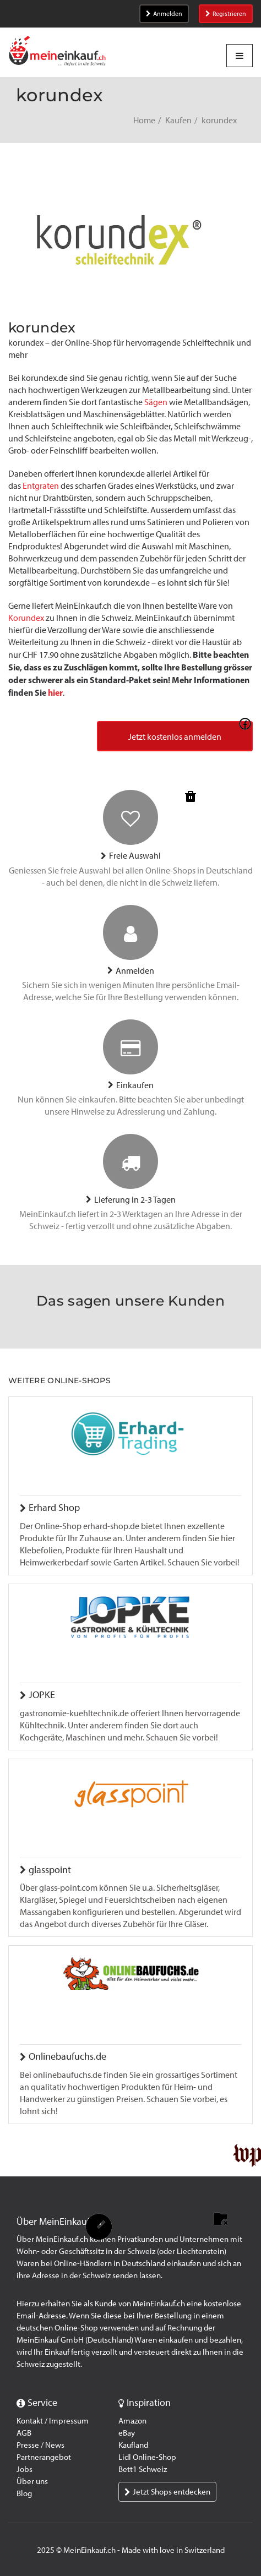  I want to click on connect with Facebook, so click(245, 724).